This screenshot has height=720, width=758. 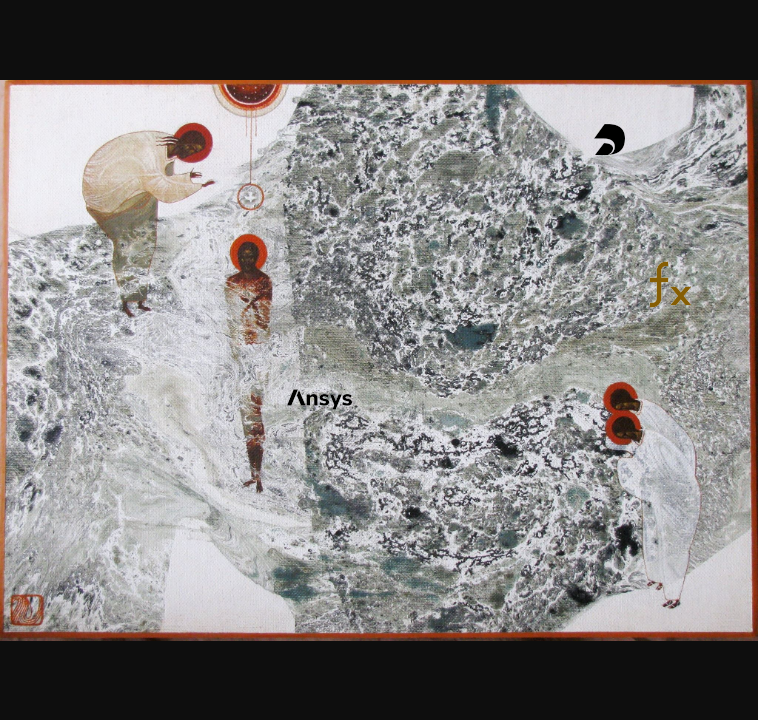 What do you see at coordinates (609, 139) in the screenshot?
I see `open deepnote collaborative notebook` at bounding box center [609, 139].